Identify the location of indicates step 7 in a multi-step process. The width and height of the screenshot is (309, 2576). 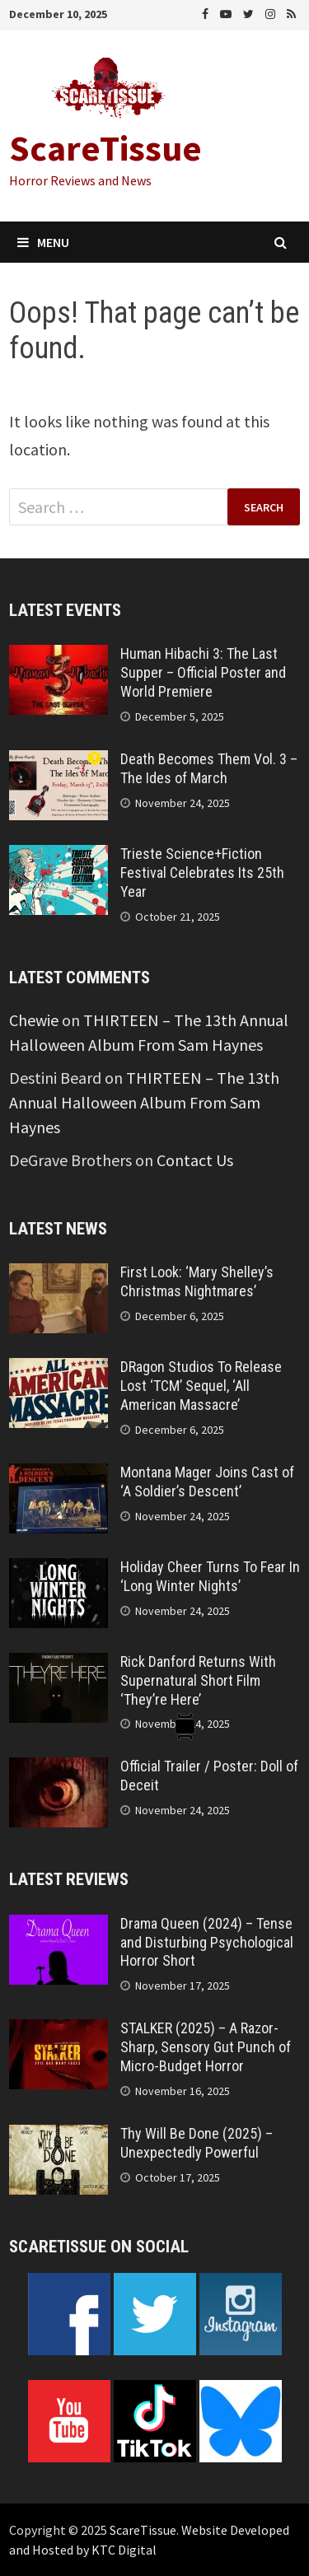
(94, 758).